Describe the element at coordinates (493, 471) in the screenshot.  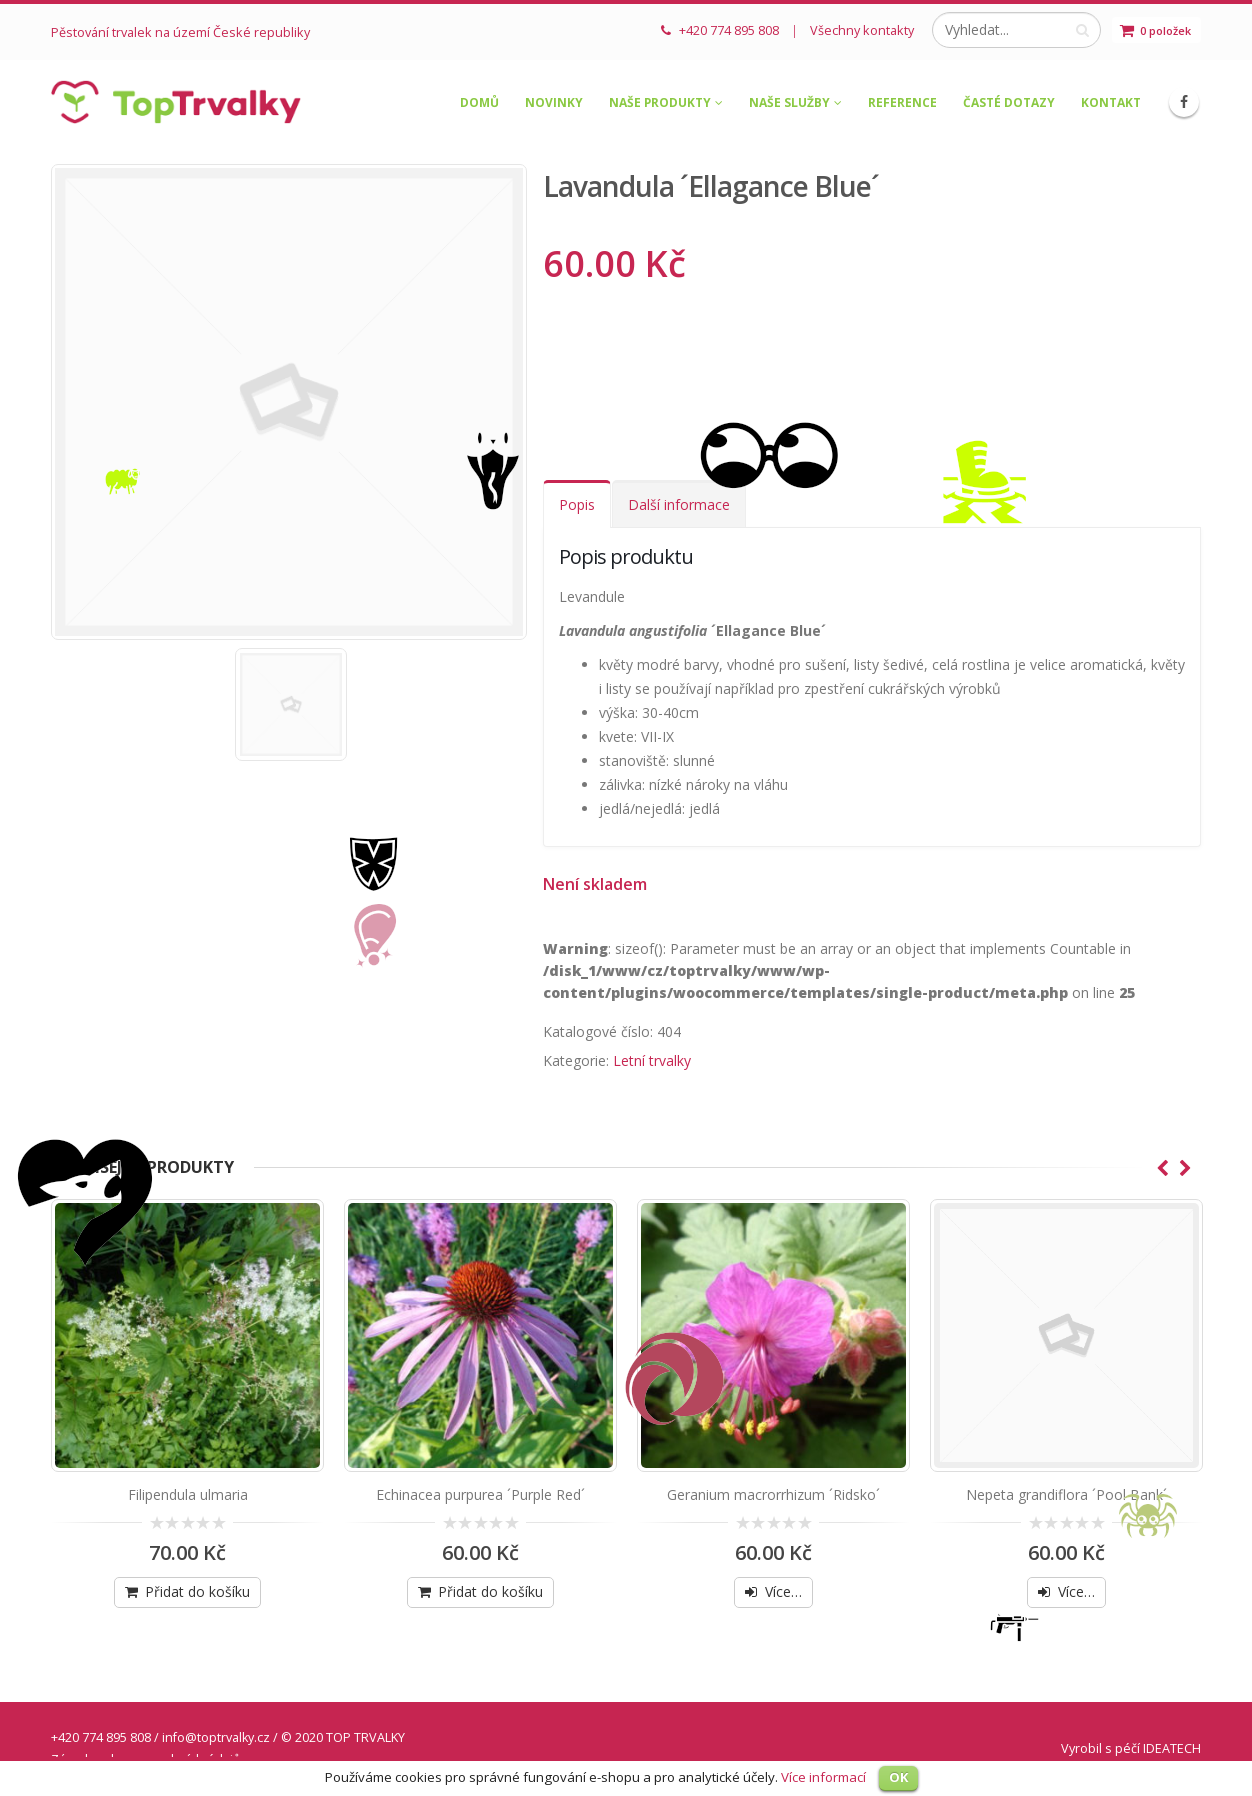
I see `cobra character or enemy type in a game` at that location.